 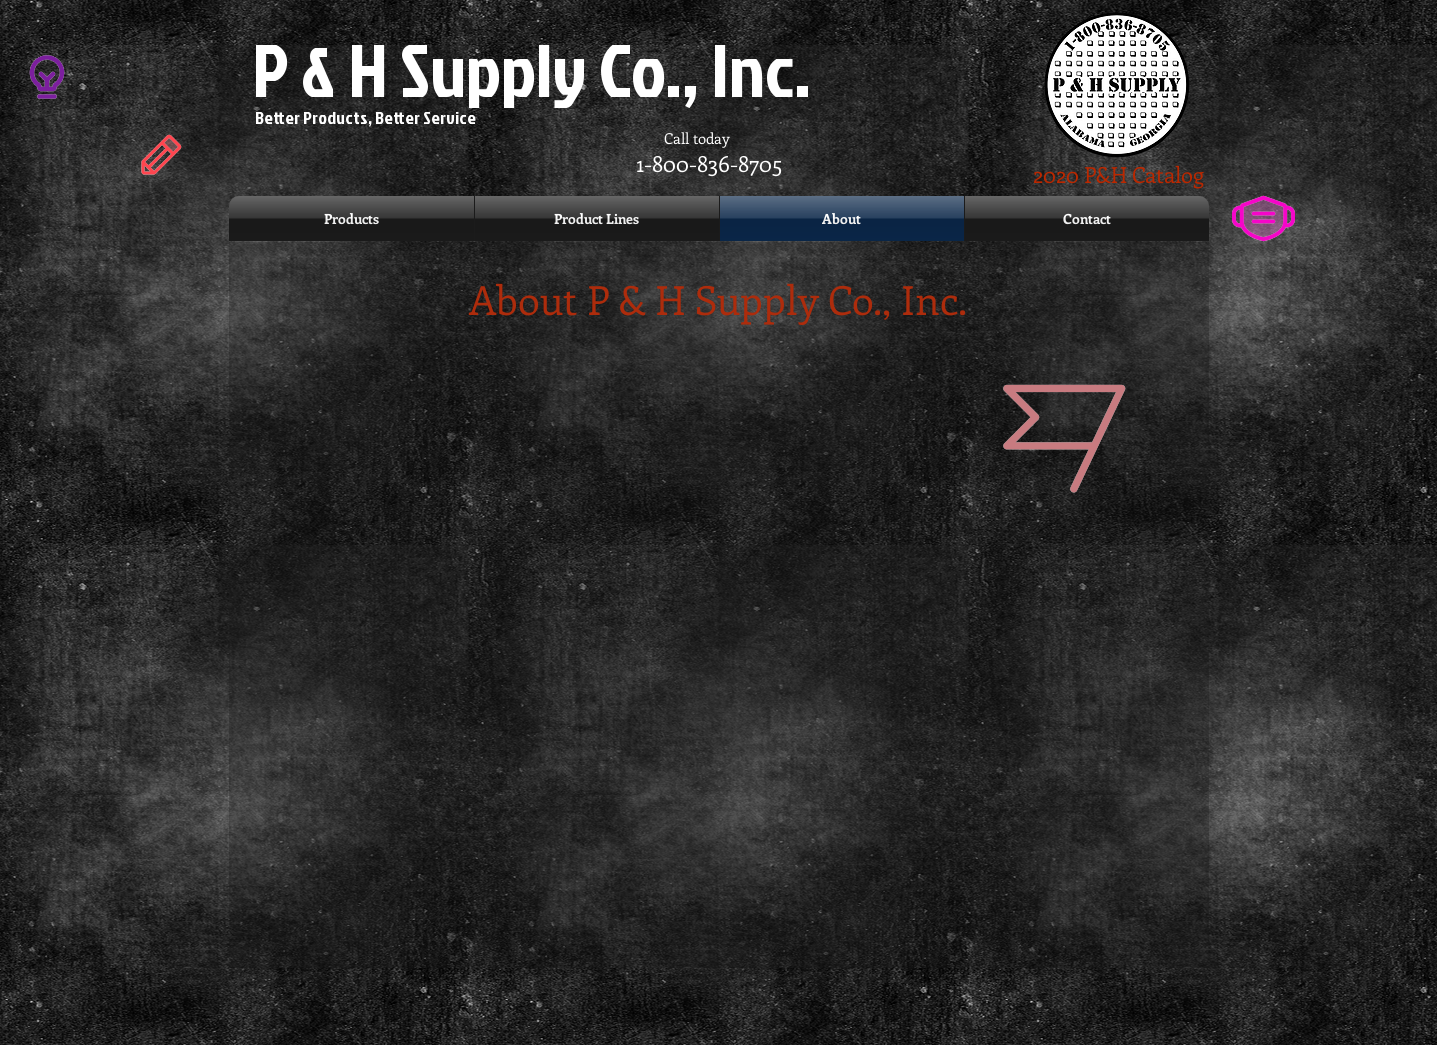 What do you see at coordinates (1059, 431) in the screenshot?
I see `flag or bookmark an item` at bounding box center [1059, 431].